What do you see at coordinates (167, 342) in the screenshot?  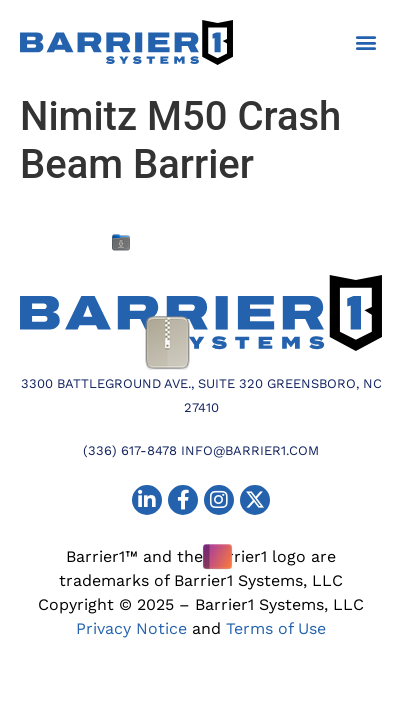 I see `open engrampa archive manager` at bounding box center [167, 342].